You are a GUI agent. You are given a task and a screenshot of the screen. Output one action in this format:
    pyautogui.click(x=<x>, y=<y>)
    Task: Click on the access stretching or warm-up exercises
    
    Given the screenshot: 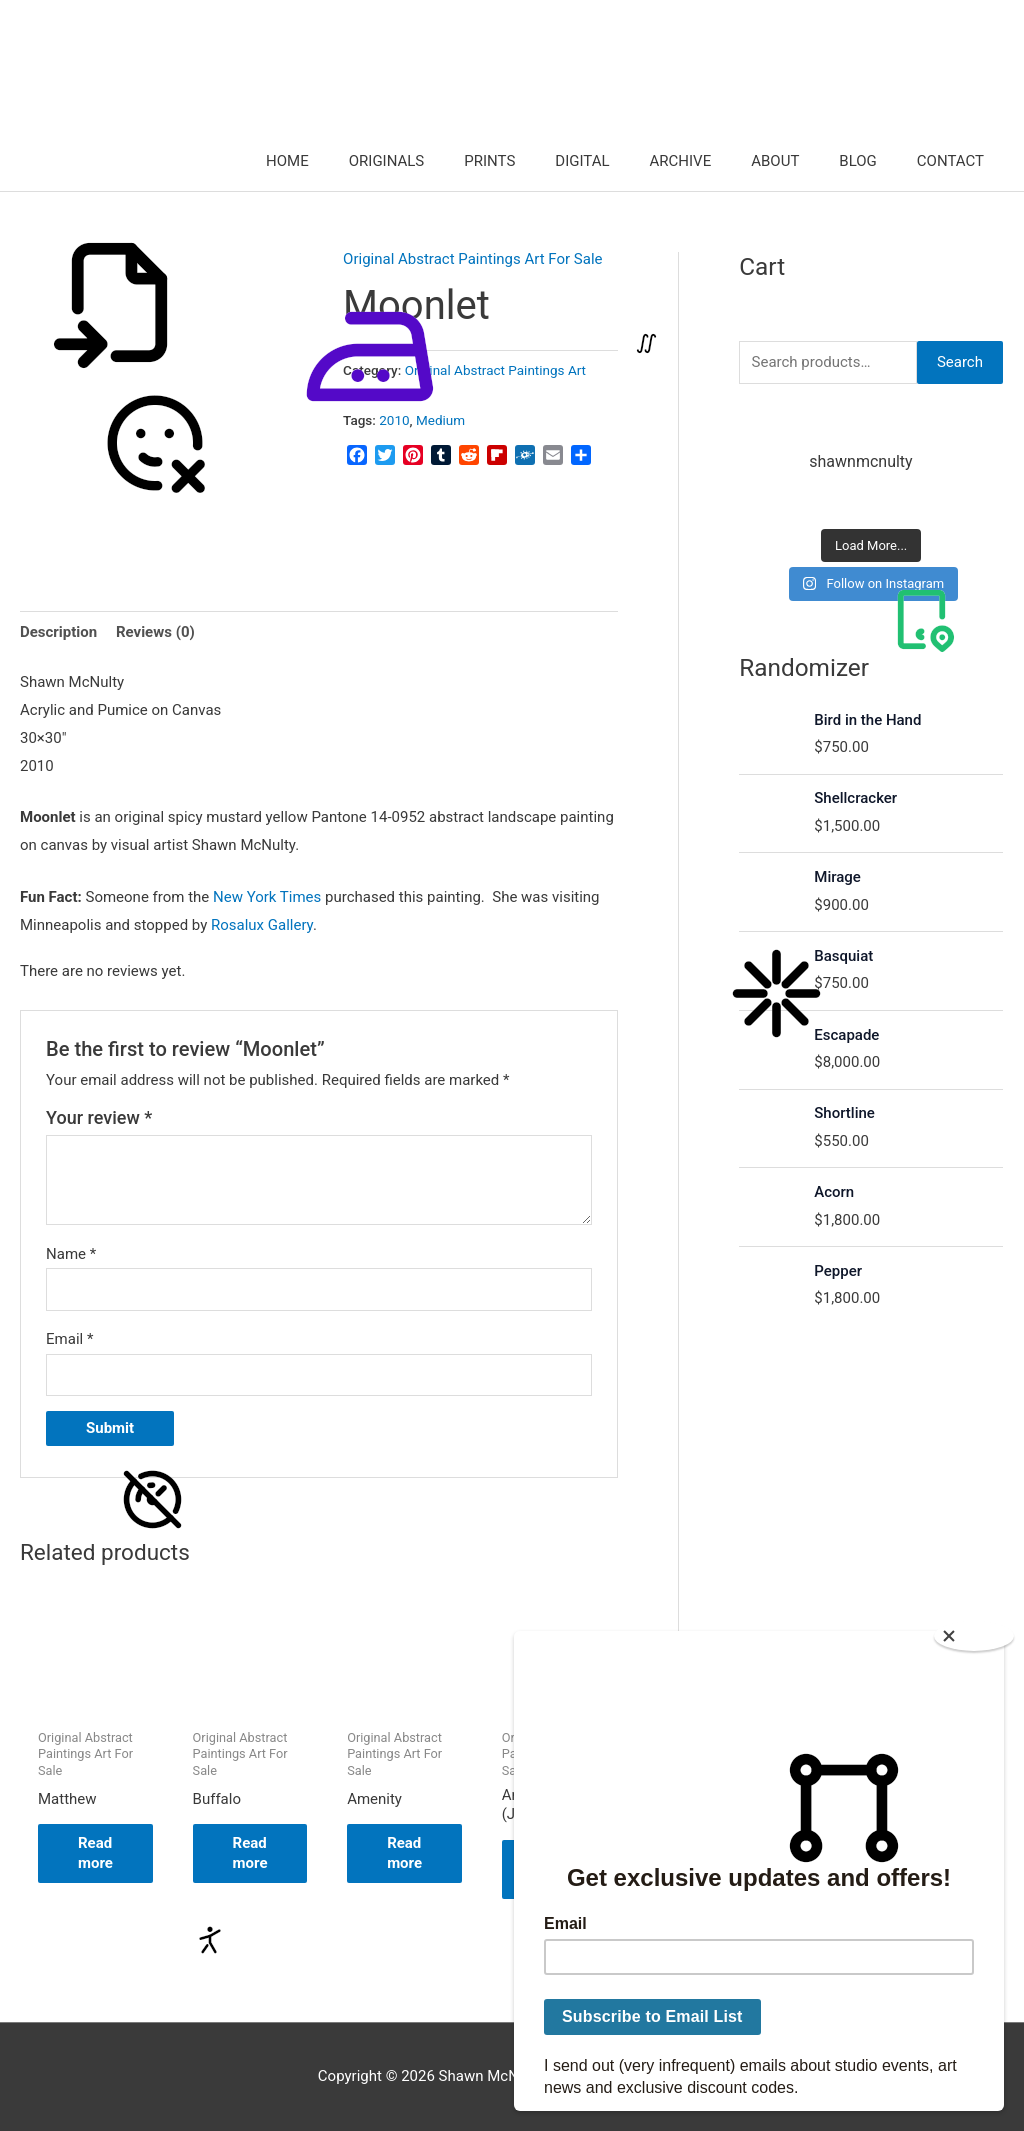 What is the action you would take?
    pyautogui.click(x=210, y=1940)
    